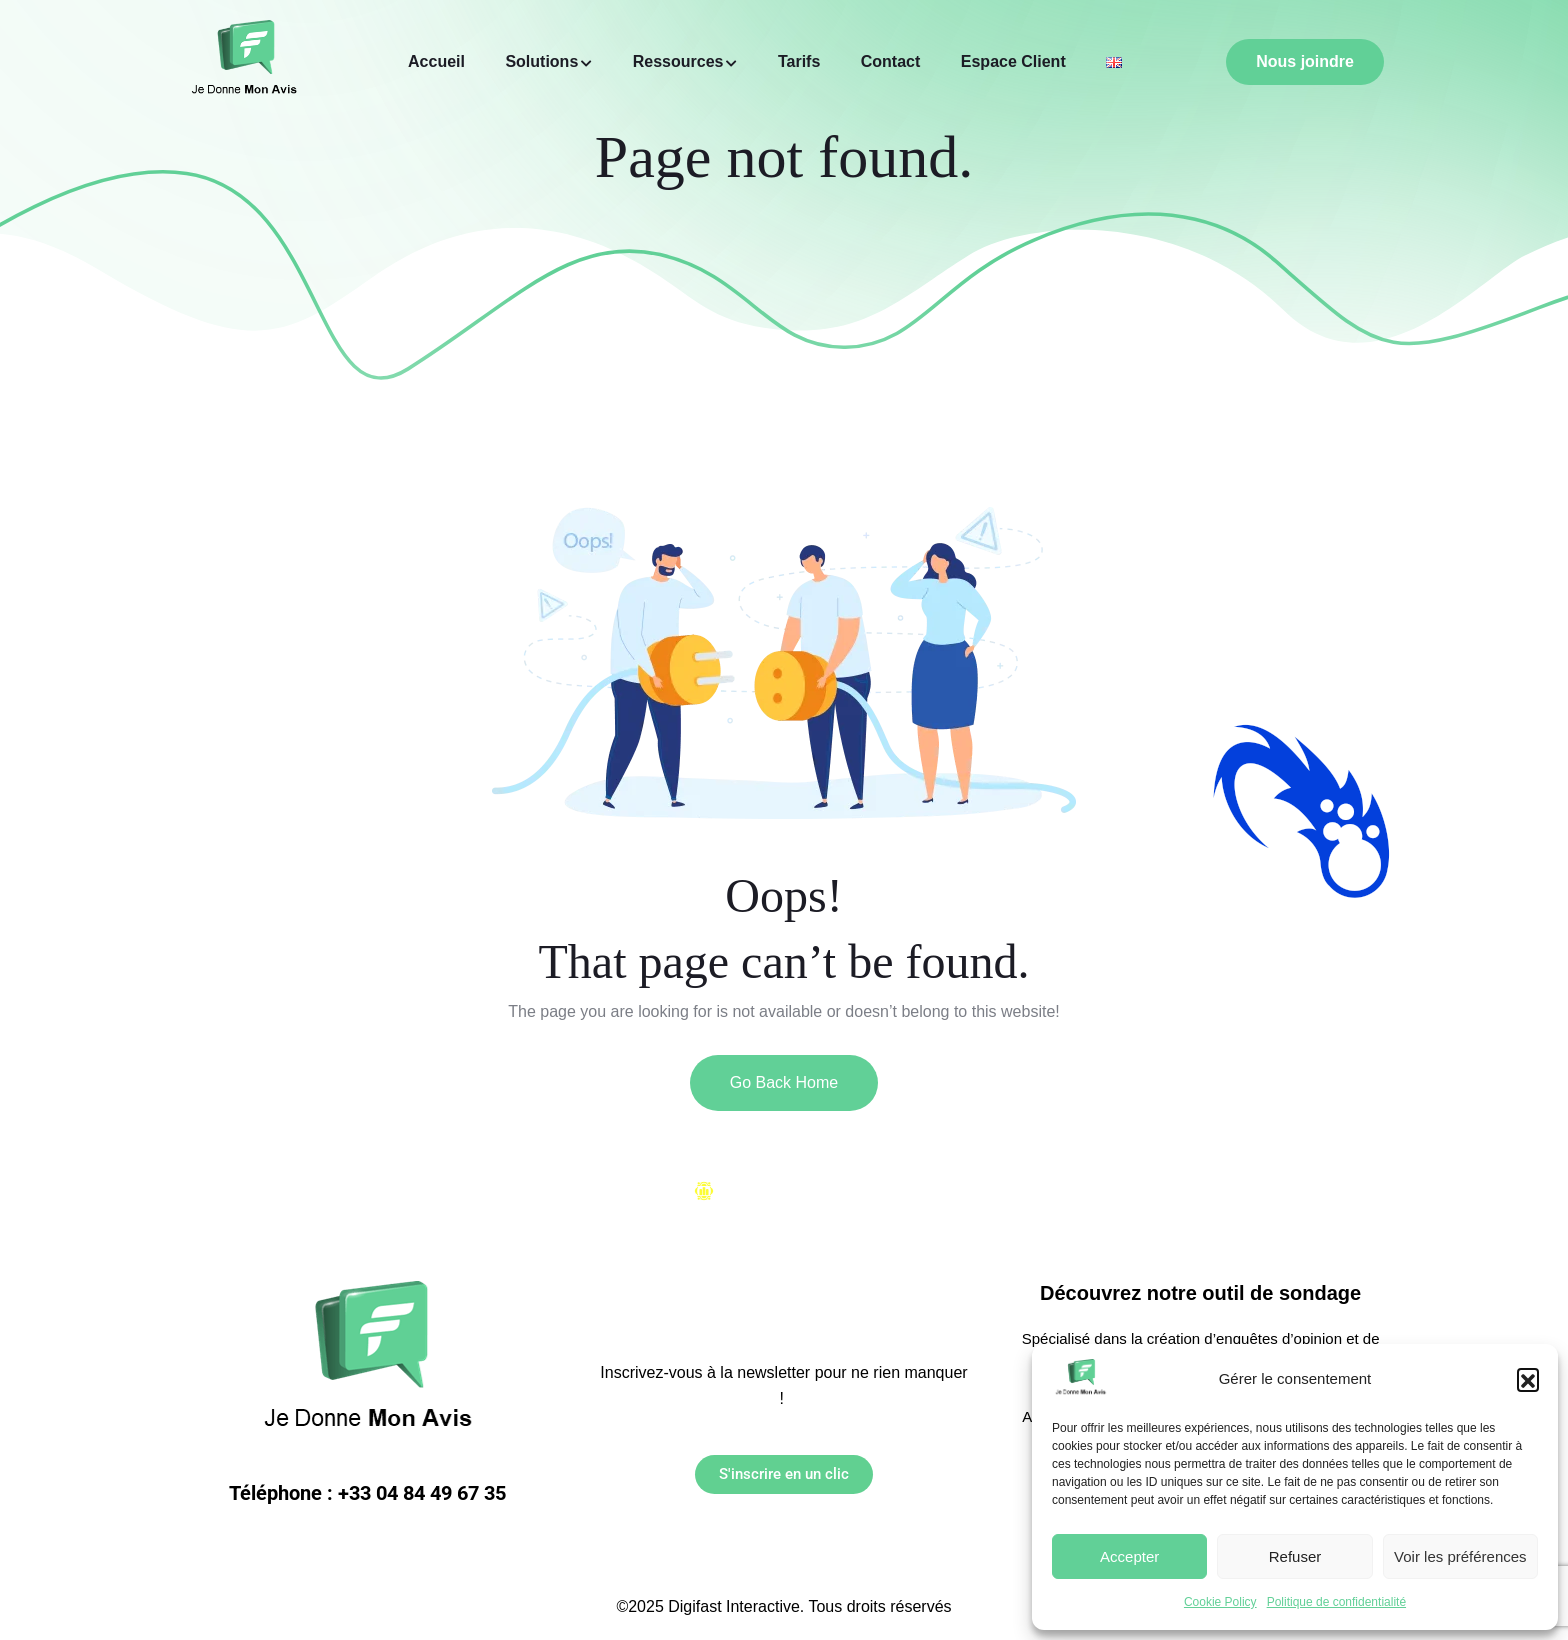 Image resolution: width=1568 pixels, height=1640 pixels. I want to click on view global analytics or statistics, so click(704, 1191).